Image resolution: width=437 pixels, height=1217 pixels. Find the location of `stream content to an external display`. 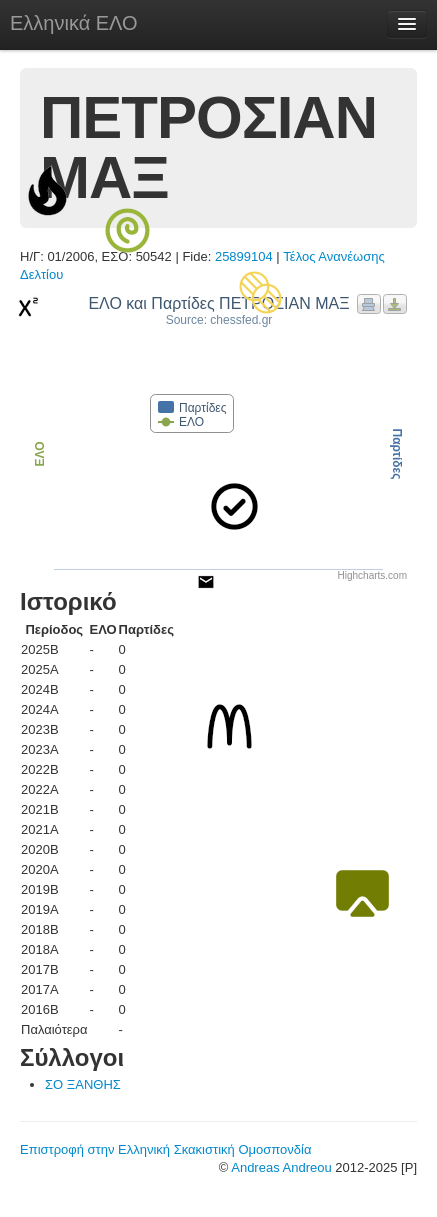

stream content to an external display is located at coordinates (362, 892).